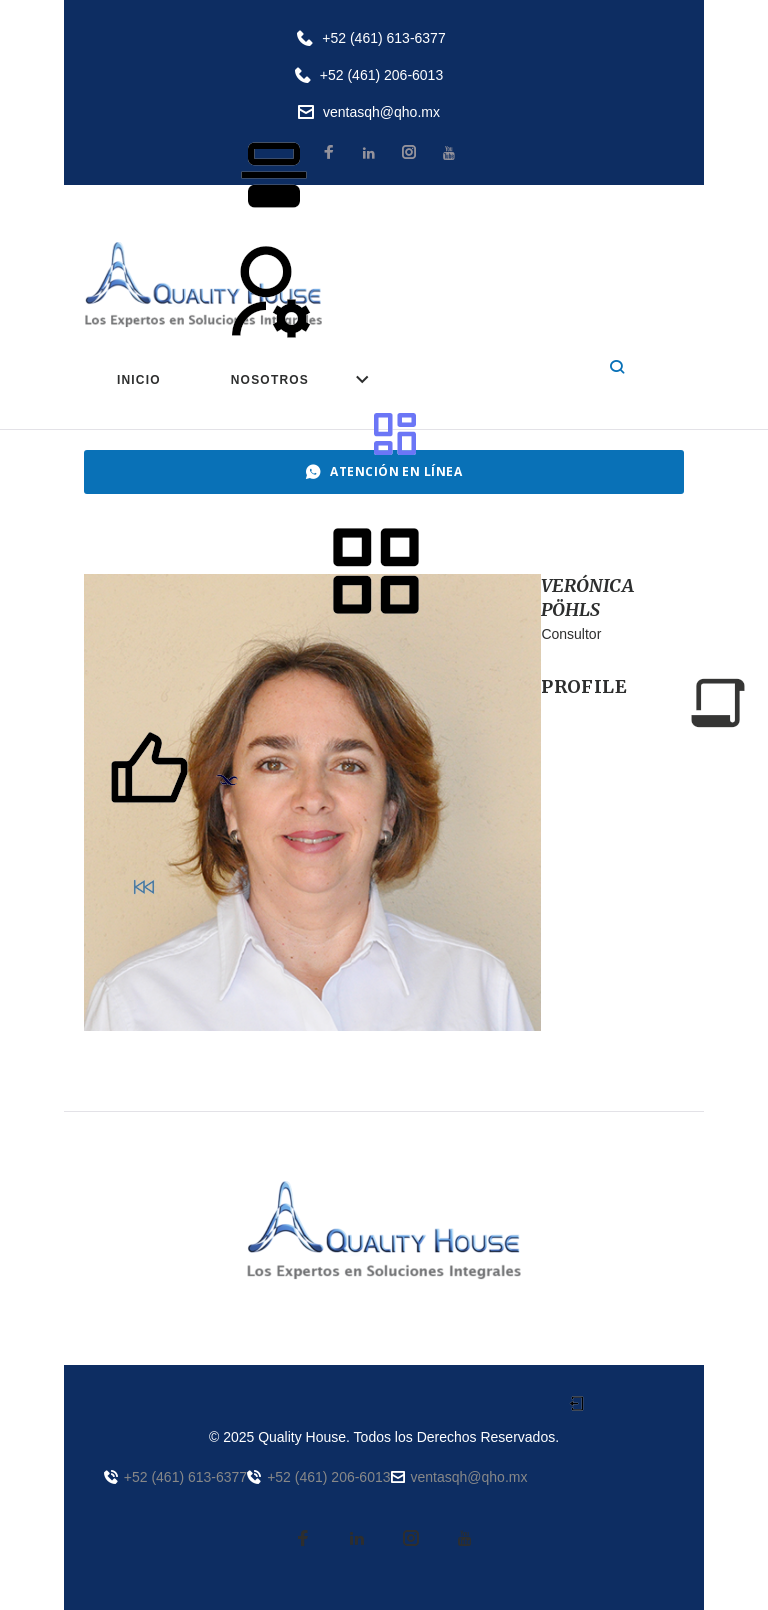 Image resolution: width=768 pixels, height=1610 pixels. I want to click on skip to the beginning of the track, so click(144, 887).